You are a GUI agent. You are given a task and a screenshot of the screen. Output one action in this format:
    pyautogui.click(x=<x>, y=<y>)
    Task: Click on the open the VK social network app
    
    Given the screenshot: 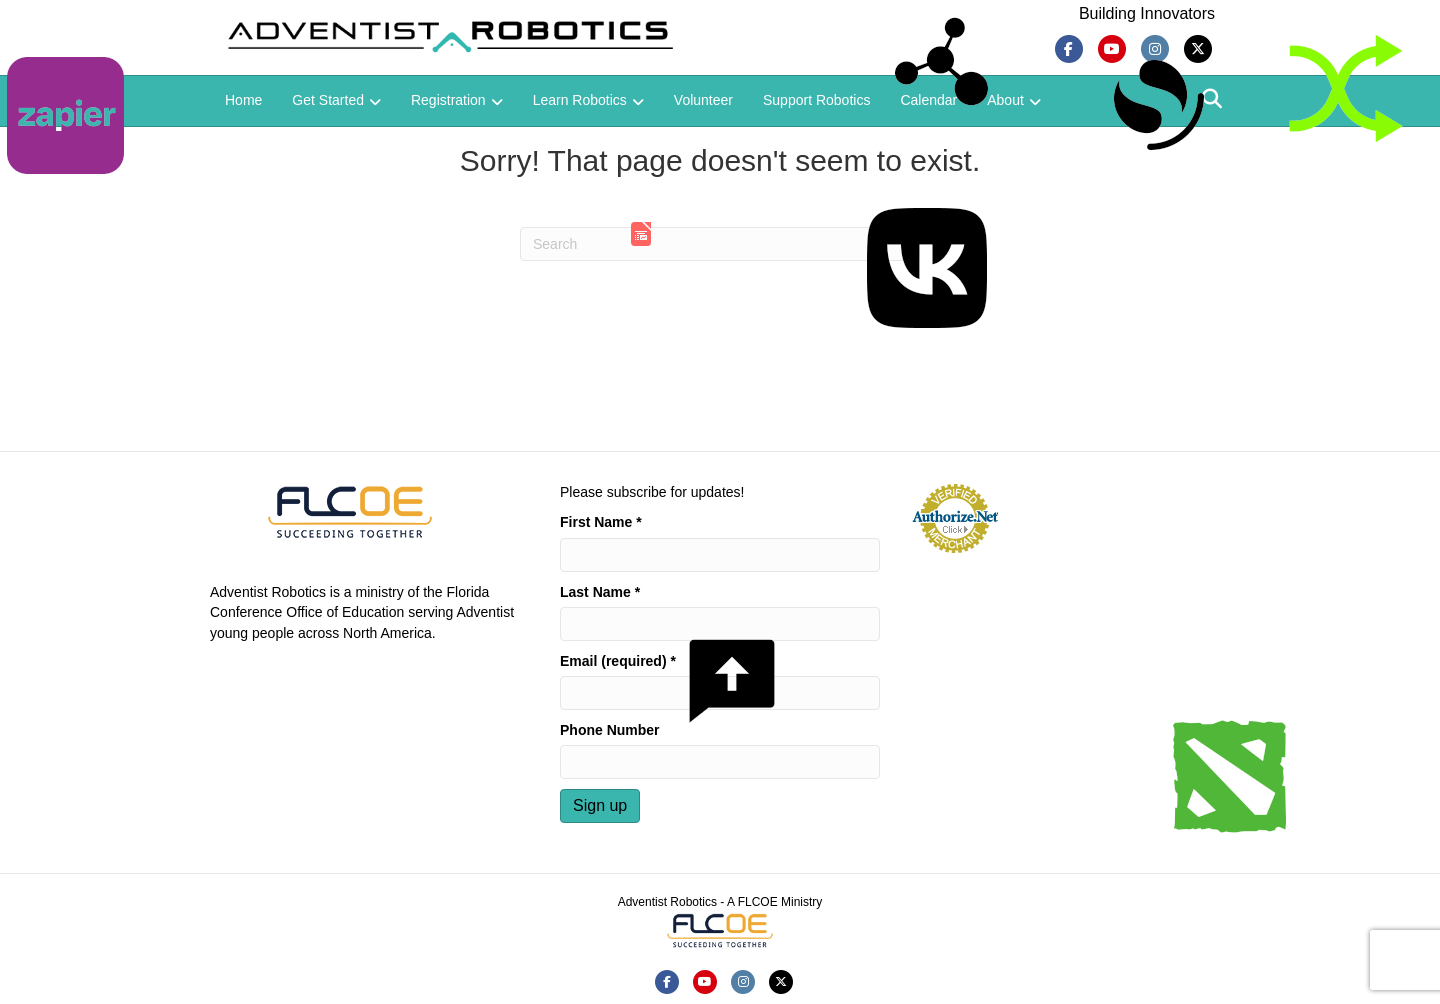 What is the action you would take?
    pyautogui.click(x=927, y=268)
    